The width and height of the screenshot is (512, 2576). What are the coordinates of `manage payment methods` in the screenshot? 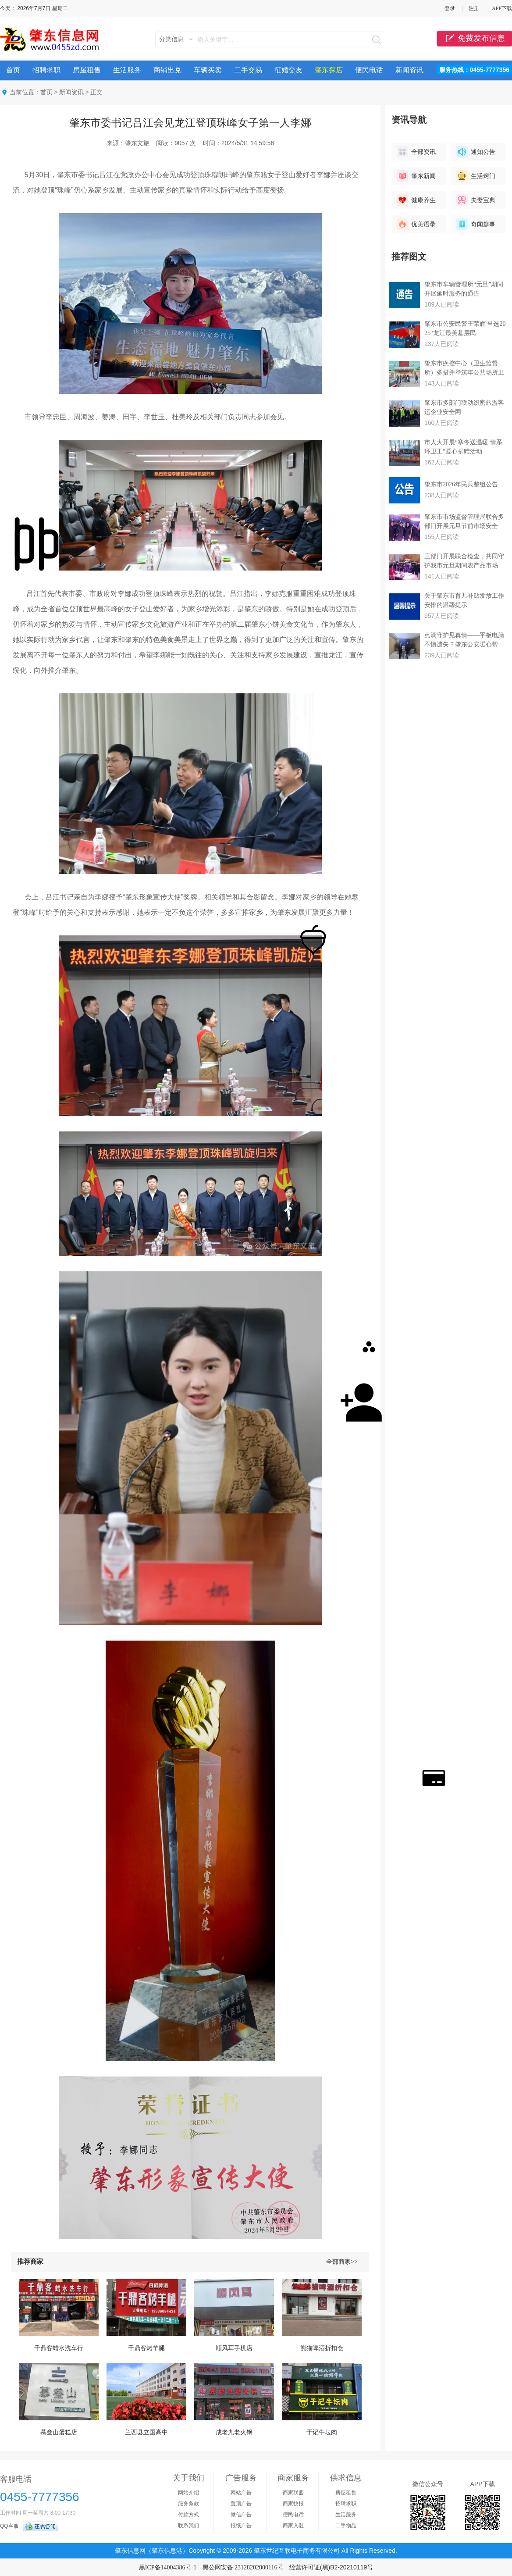 It's located at (434, 1778).